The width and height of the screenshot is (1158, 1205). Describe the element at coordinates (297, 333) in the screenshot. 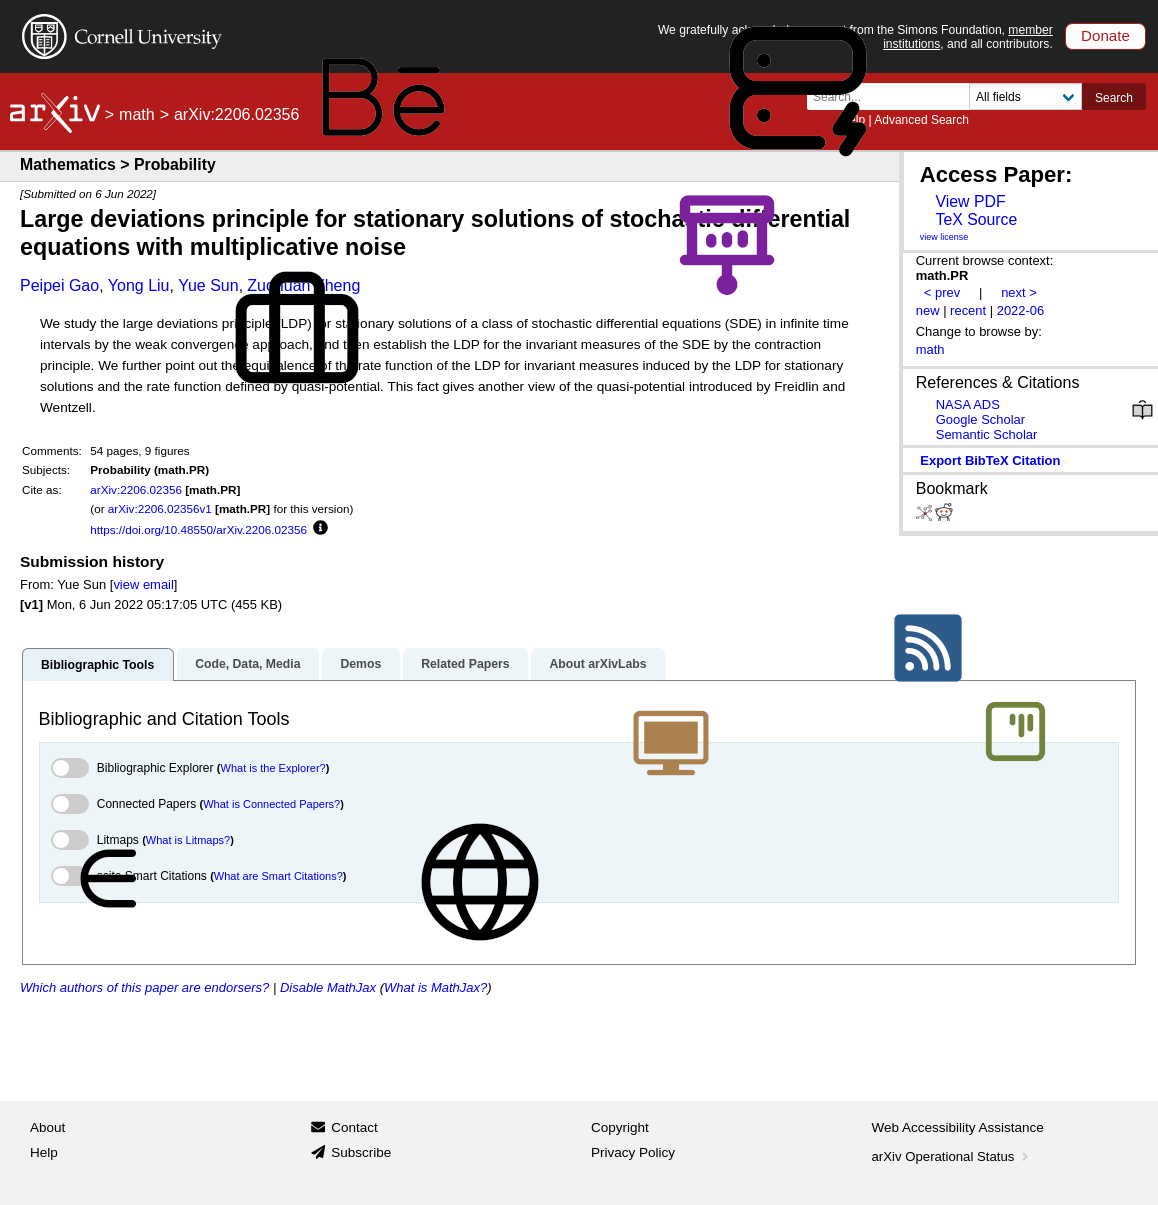

I see `access work or business-related features` at that location.